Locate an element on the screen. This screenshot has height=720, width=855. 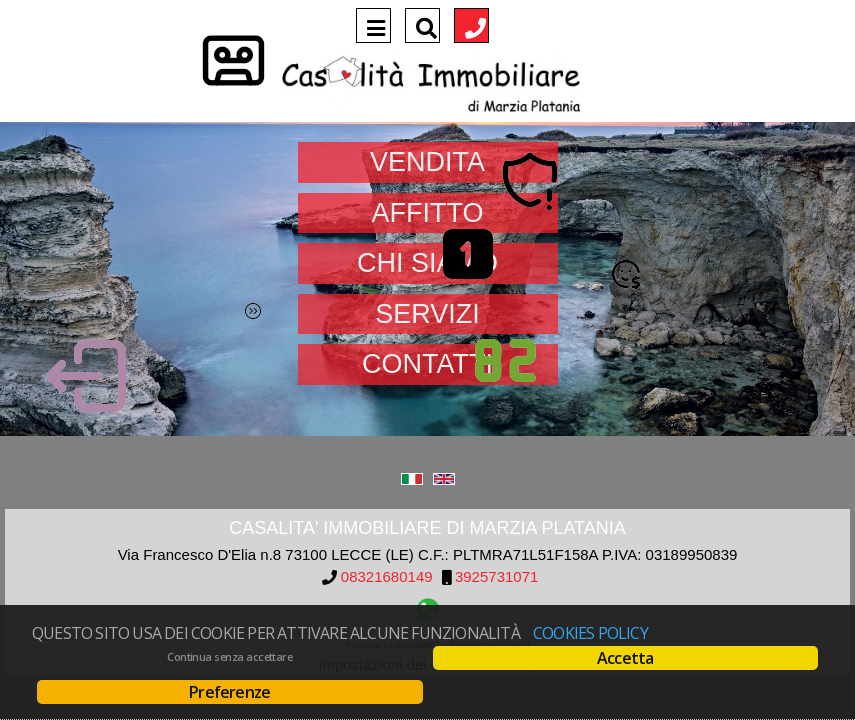
log out of your account is located at coordinates (86, 376).